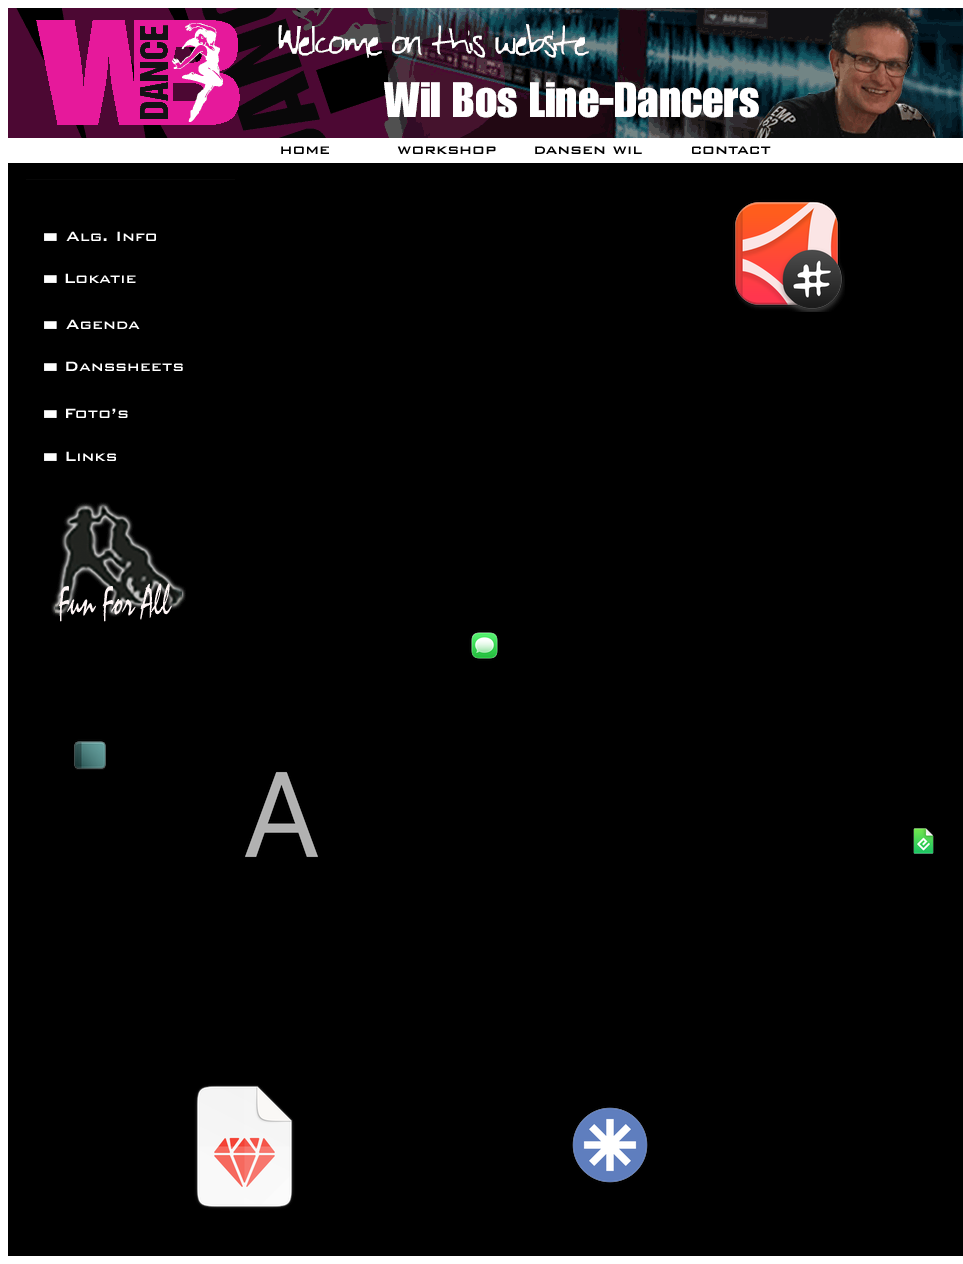 The width and height of the screenshot is (963, 1264). What do you see at coordinates (281, 814) in the screenshot?
I see `access the font library` at bounding box center [281, 814].